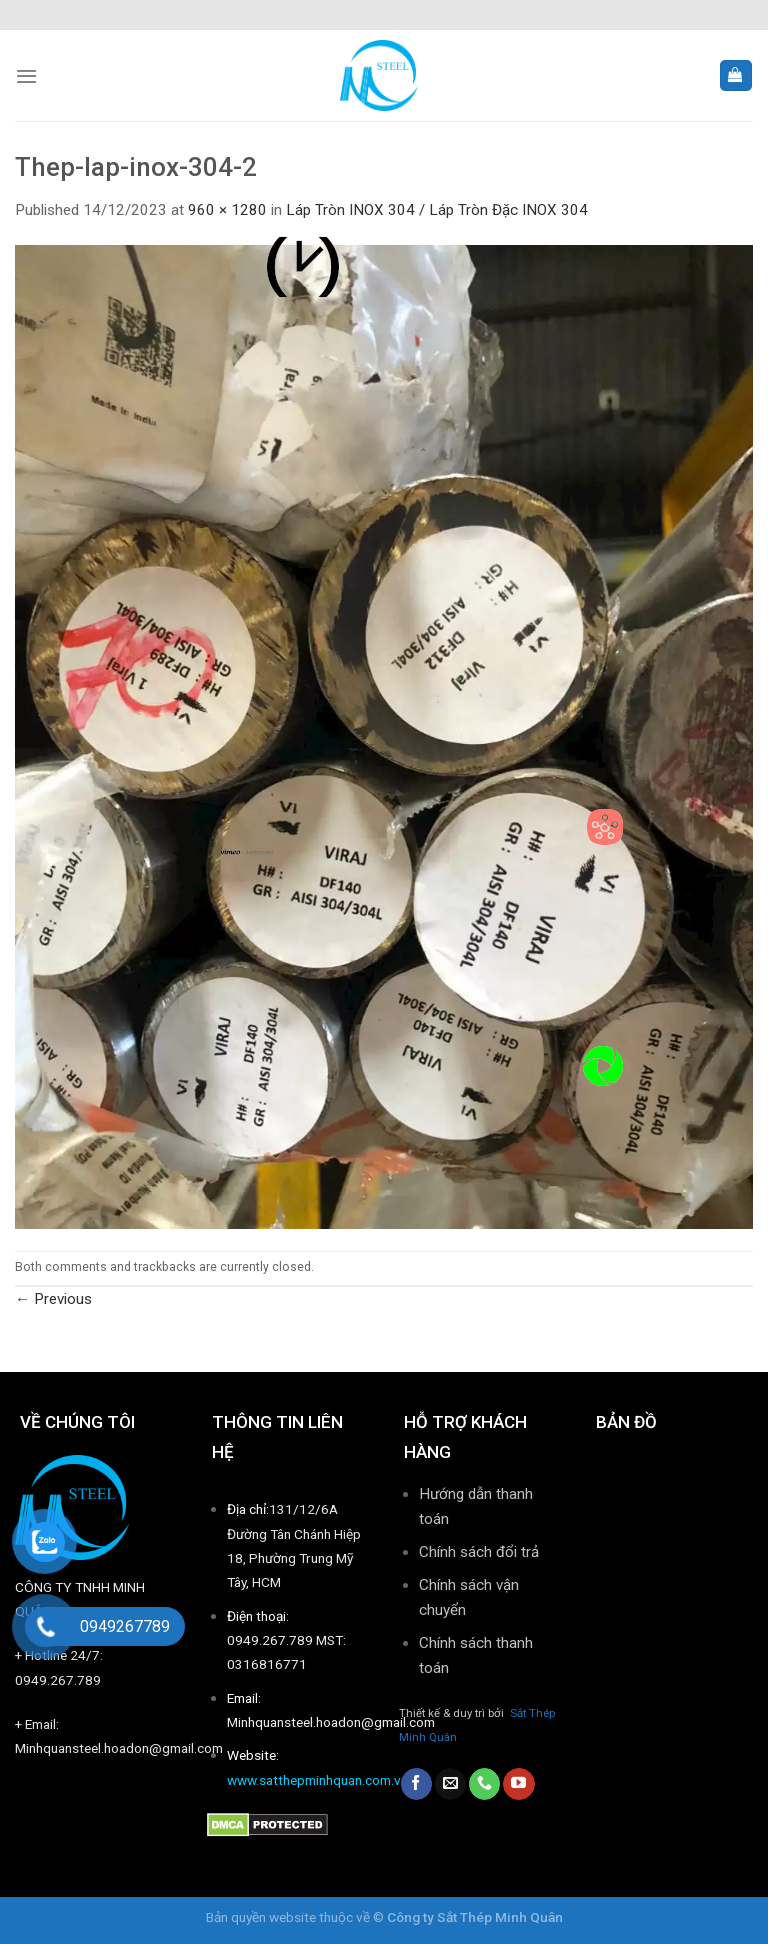  What do you see at coordinates (605, 827) in the screenshot?
I see `open the SmartThings app` at bounding box center [605, 827].